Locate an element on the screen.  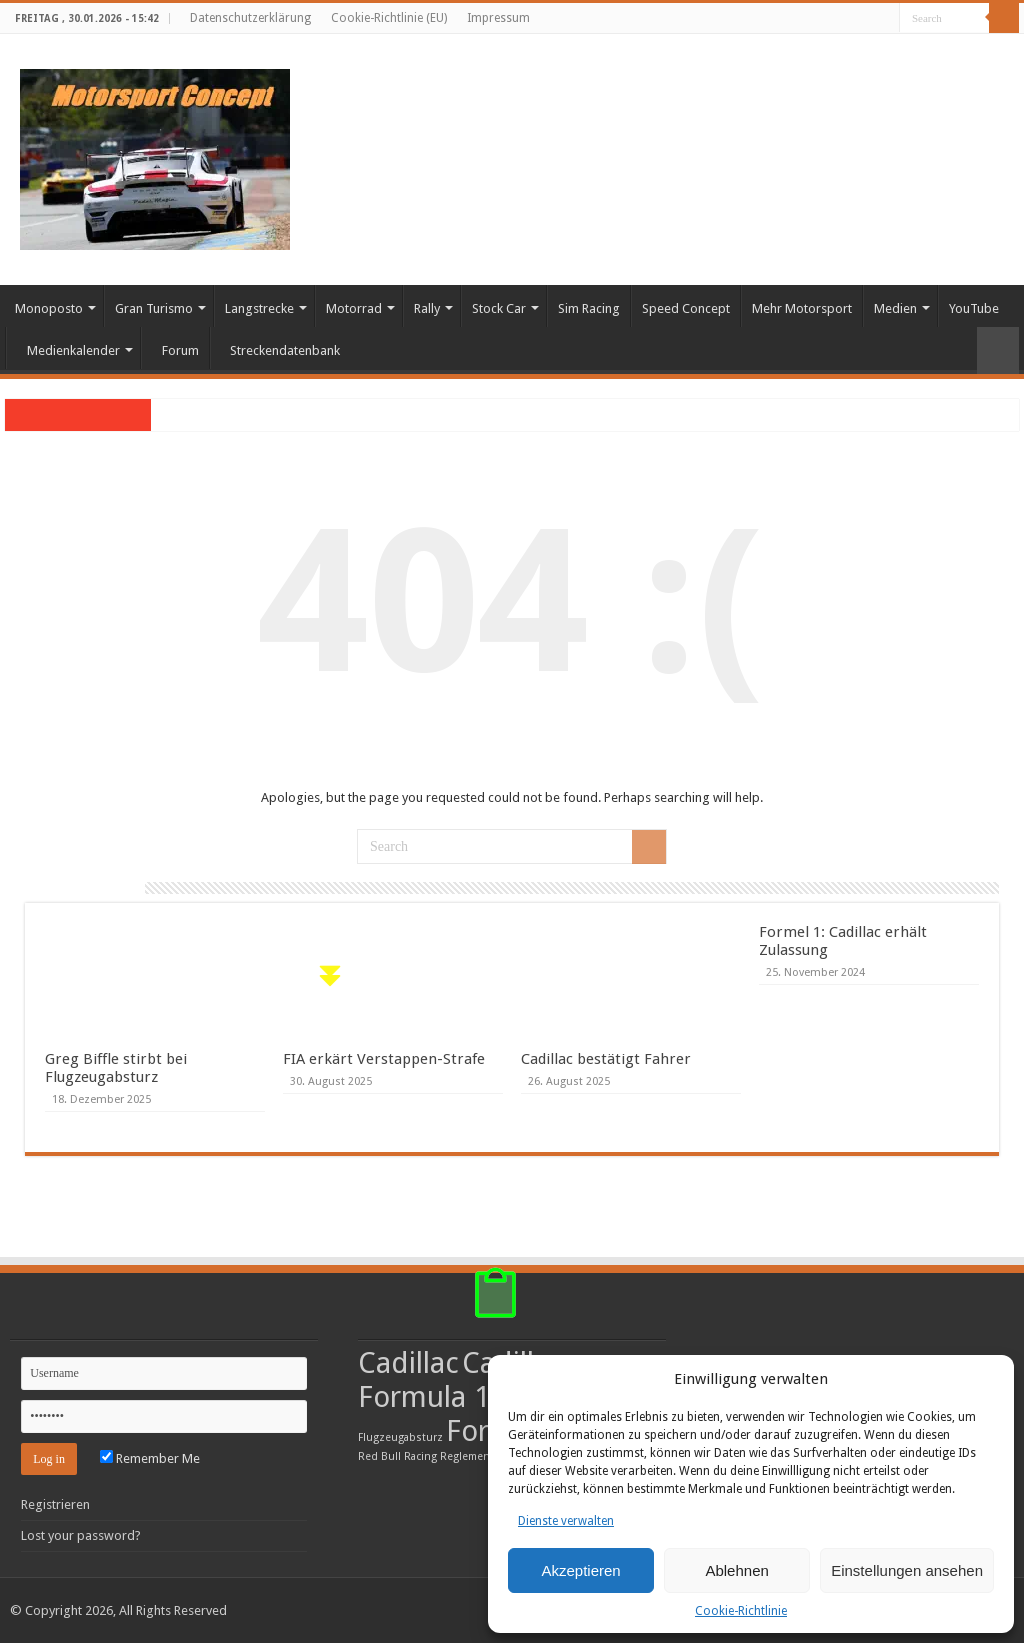
expand all sections or content is located at coordinates (330, 975).